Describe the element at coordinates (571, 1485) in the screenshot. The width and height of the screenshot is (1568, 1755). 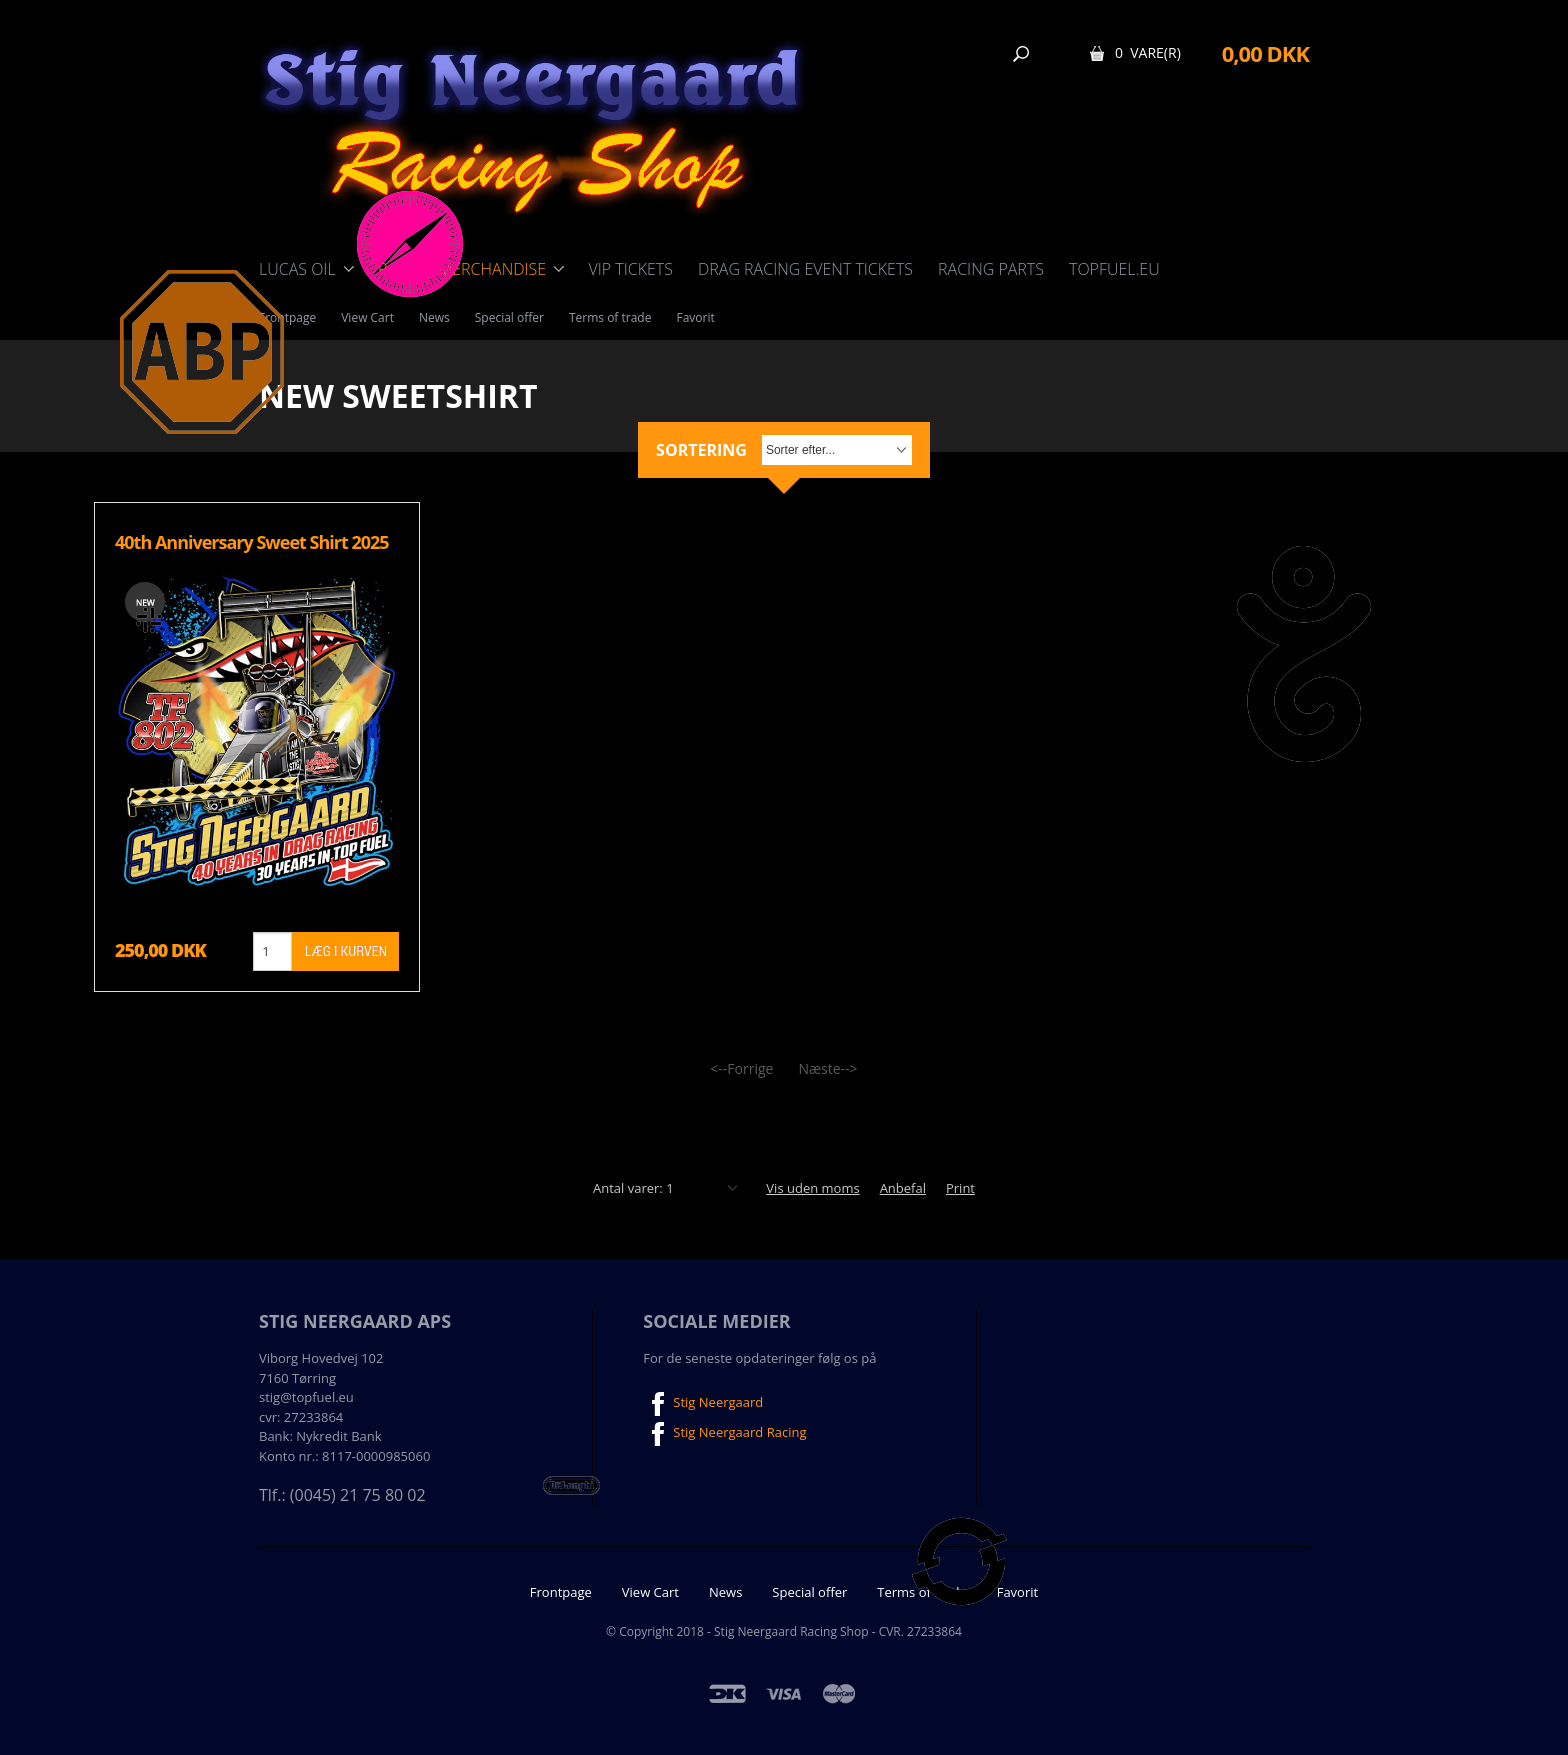
I see `De'Longhi brand logo` at that location.